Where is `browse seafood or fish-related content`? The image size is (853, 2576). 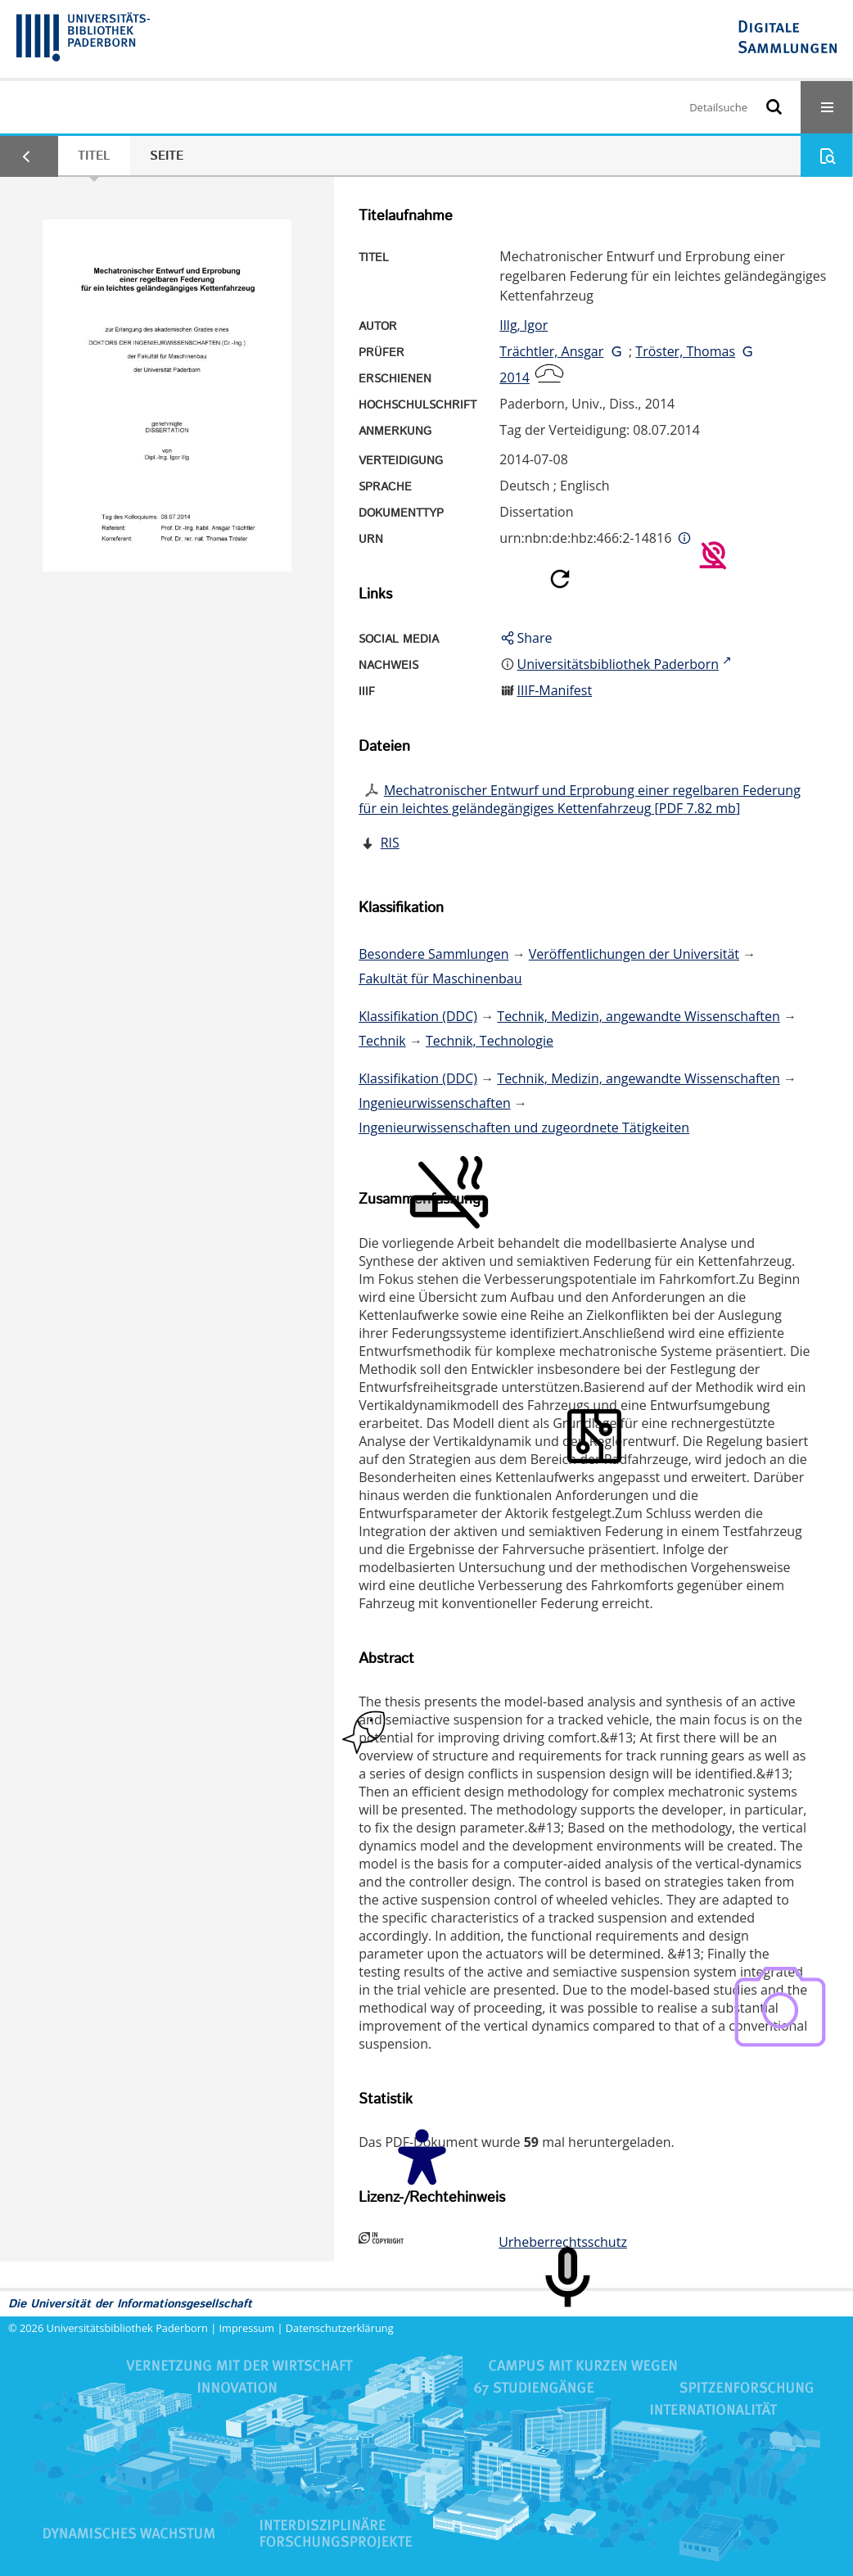 browse seafood or fish-related content is located at coordinates (366, 1730).